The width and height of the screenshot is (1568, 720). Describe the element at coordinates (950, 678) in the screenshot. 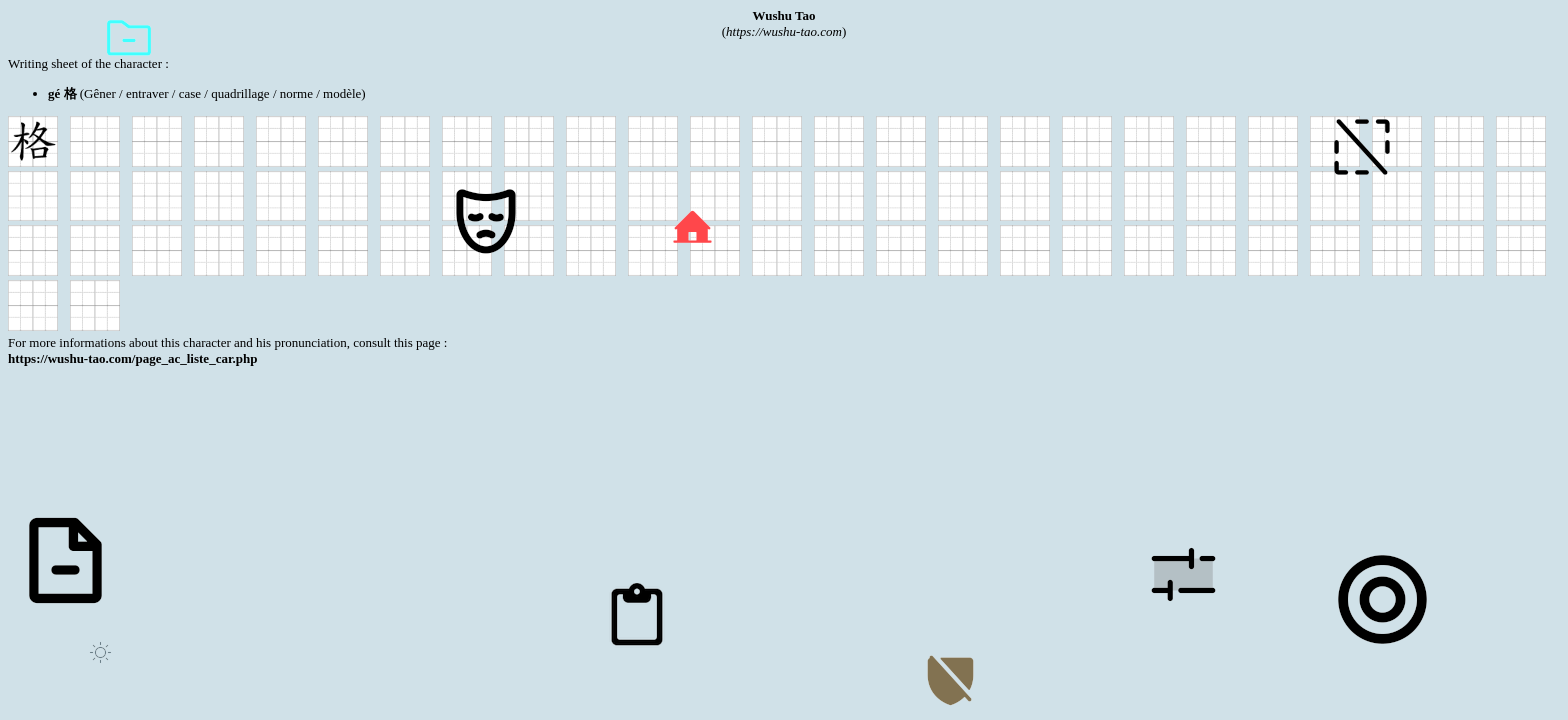

I see `security or protection is disabled` at that location.